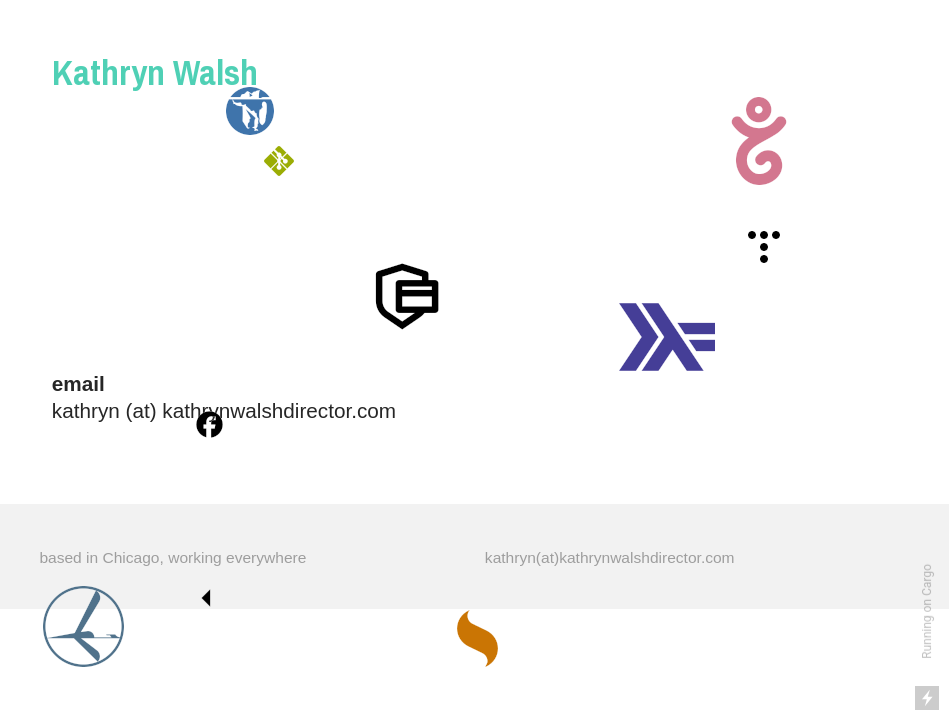 The image size is (949, 720). What do you see at coordinates (759, 141) in the screenshot?
I see `link to Gandi domain registrar services` at bounding box center [759, 141].